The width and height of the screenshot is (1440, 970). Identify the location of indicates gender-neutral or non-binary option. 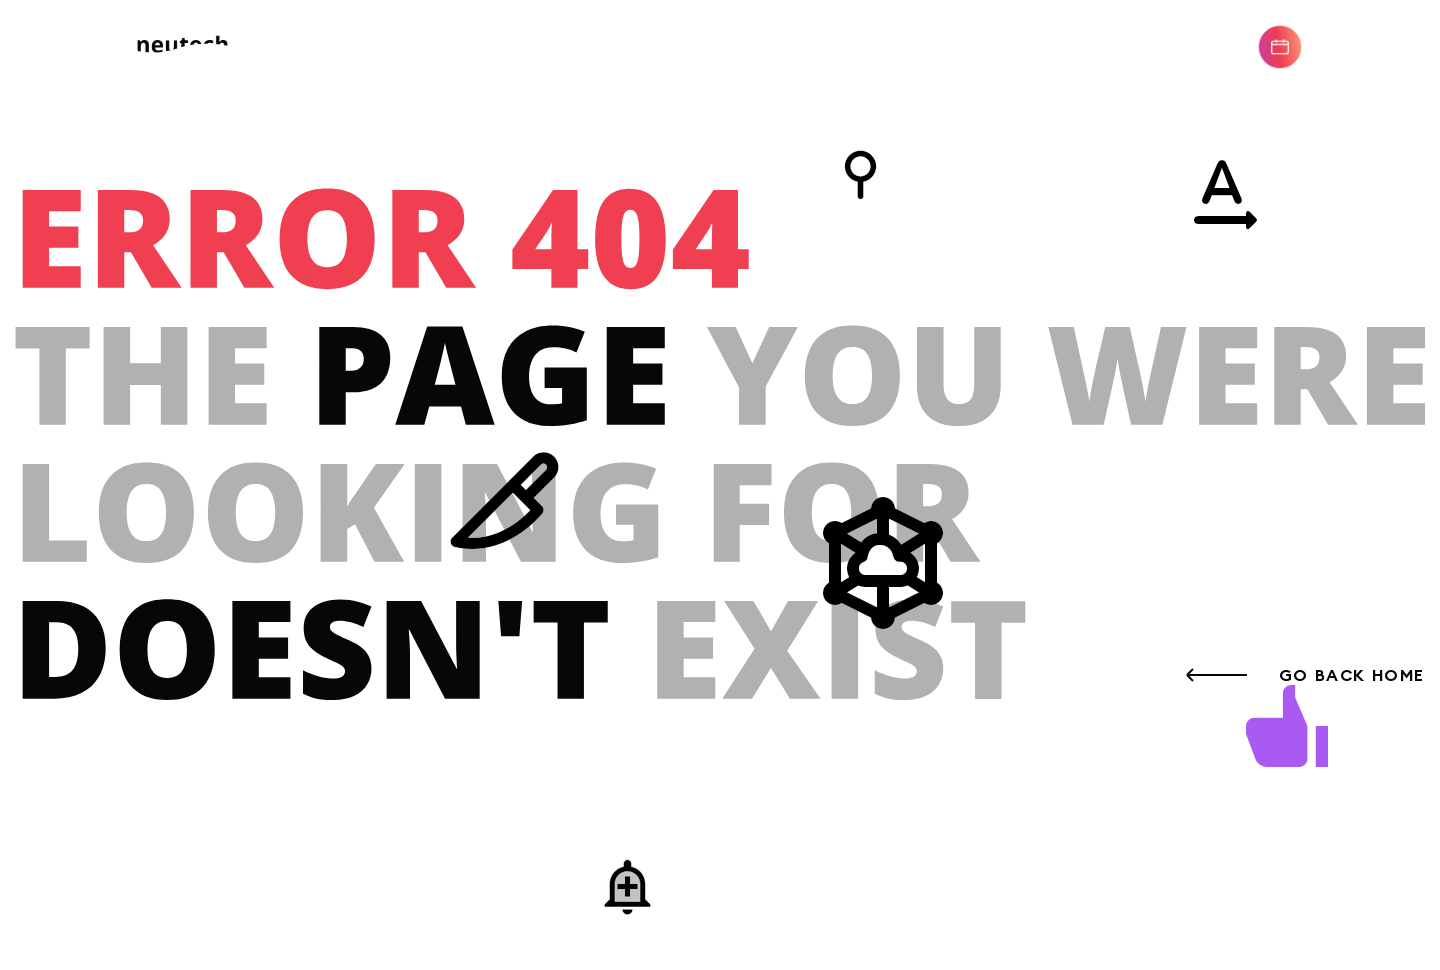
(860, 173).